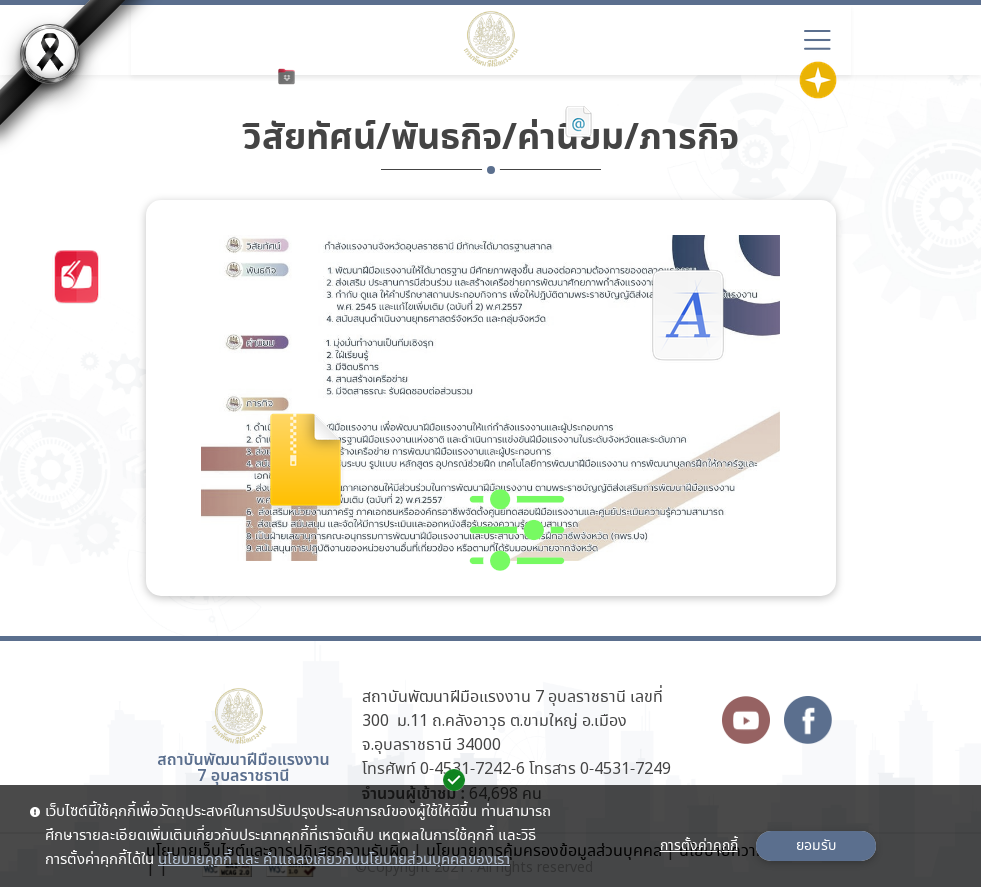  I want to click on trust or authorize a bluetooth device, so click(818, 80).